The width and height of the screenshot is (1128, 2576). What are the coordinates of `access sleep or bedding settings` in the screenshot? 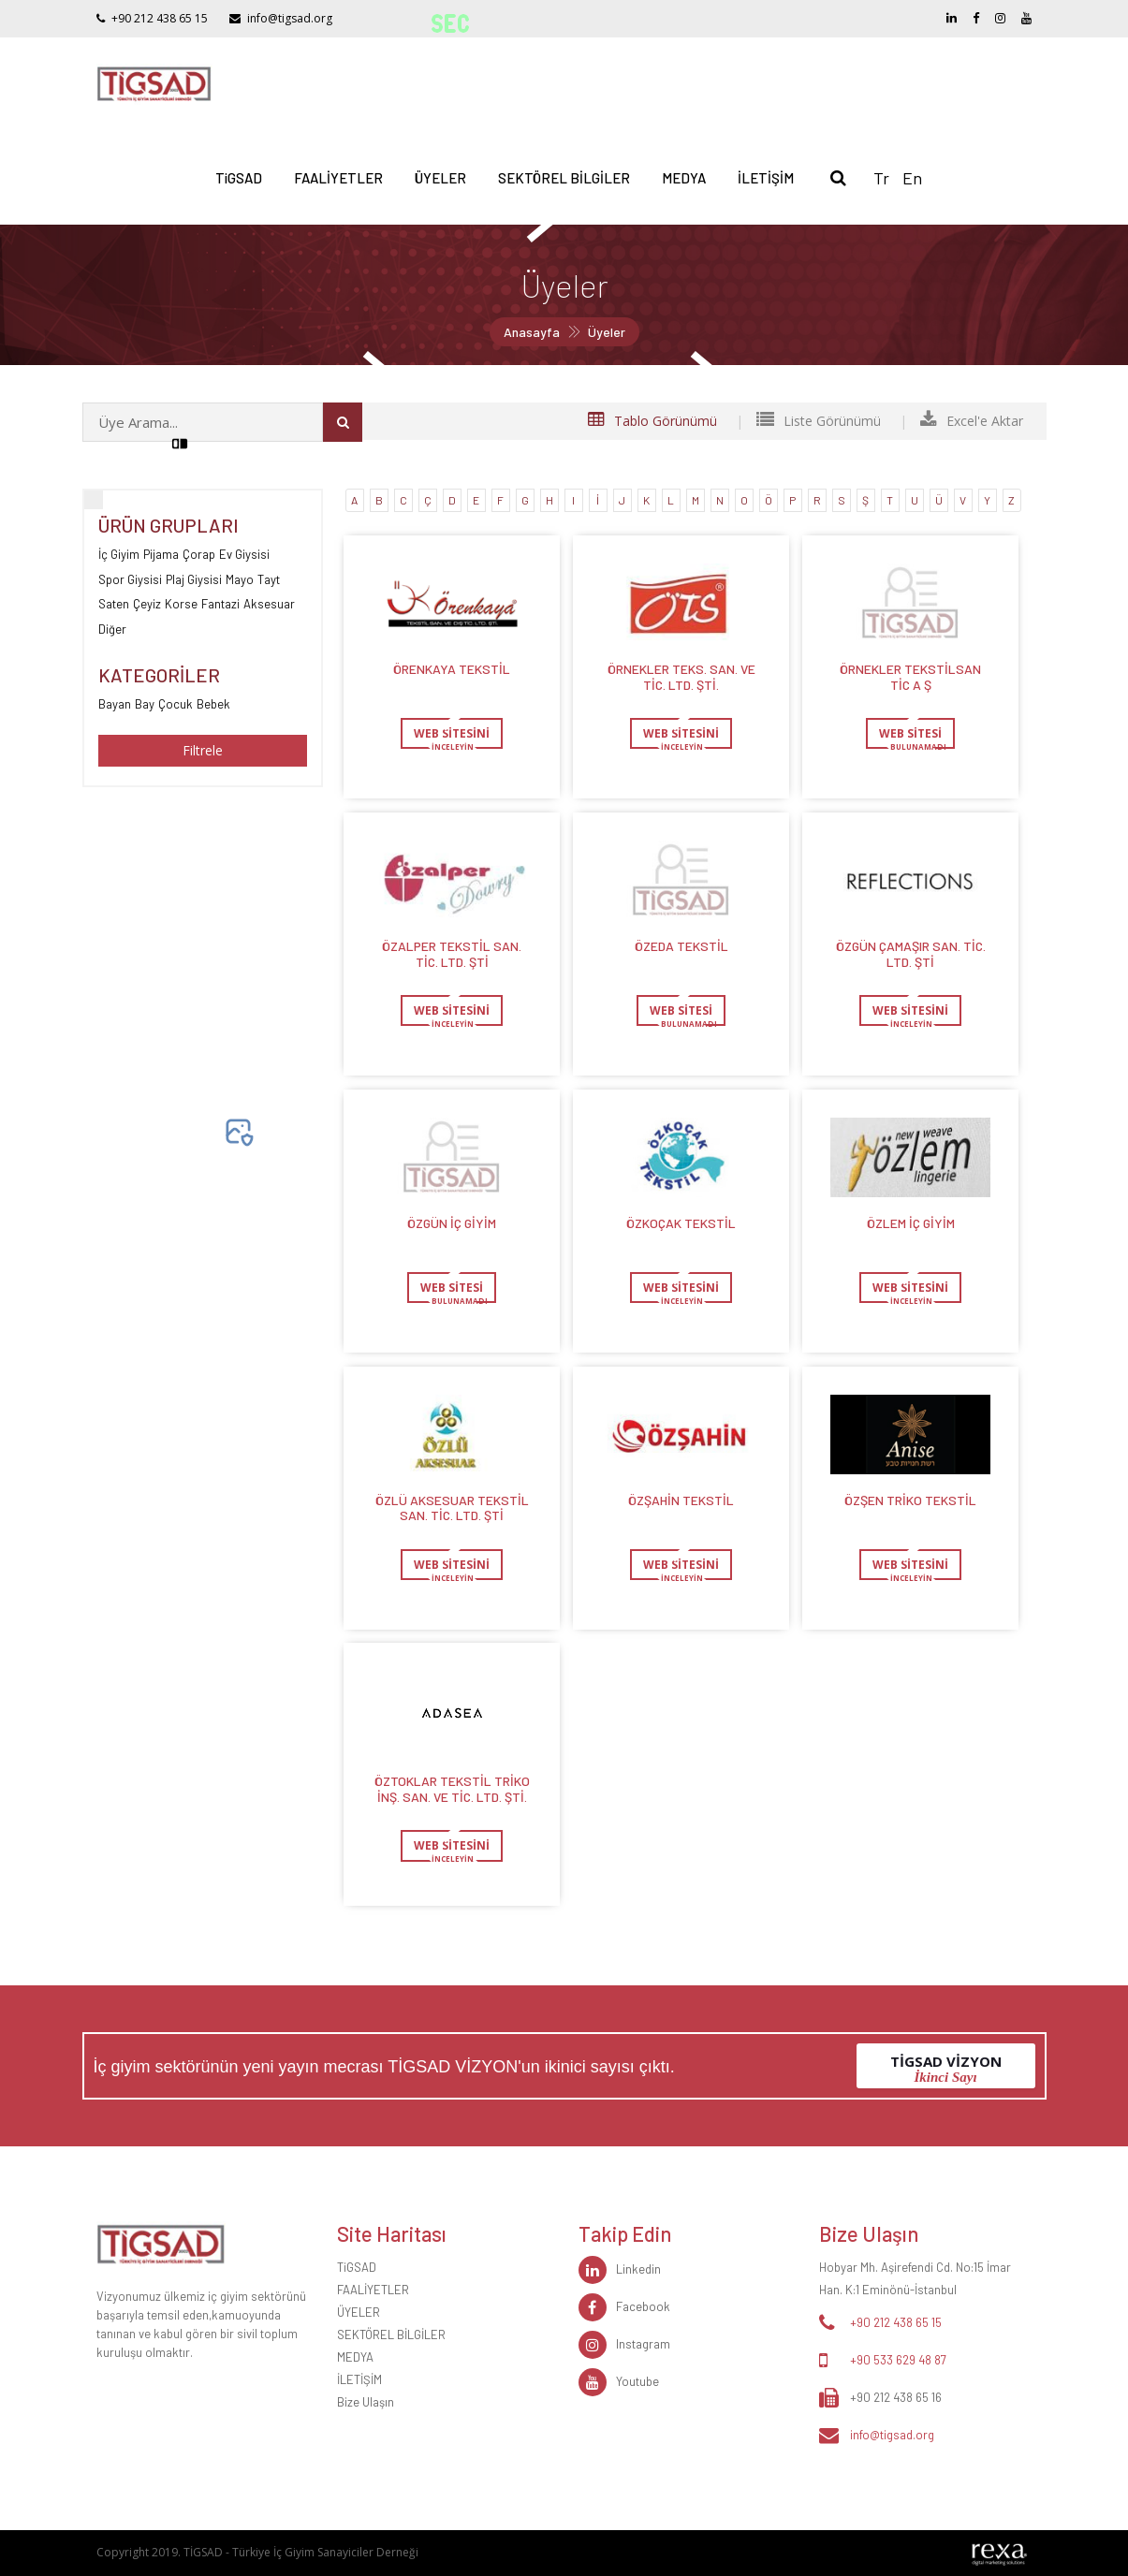 It's located at (180, 444).